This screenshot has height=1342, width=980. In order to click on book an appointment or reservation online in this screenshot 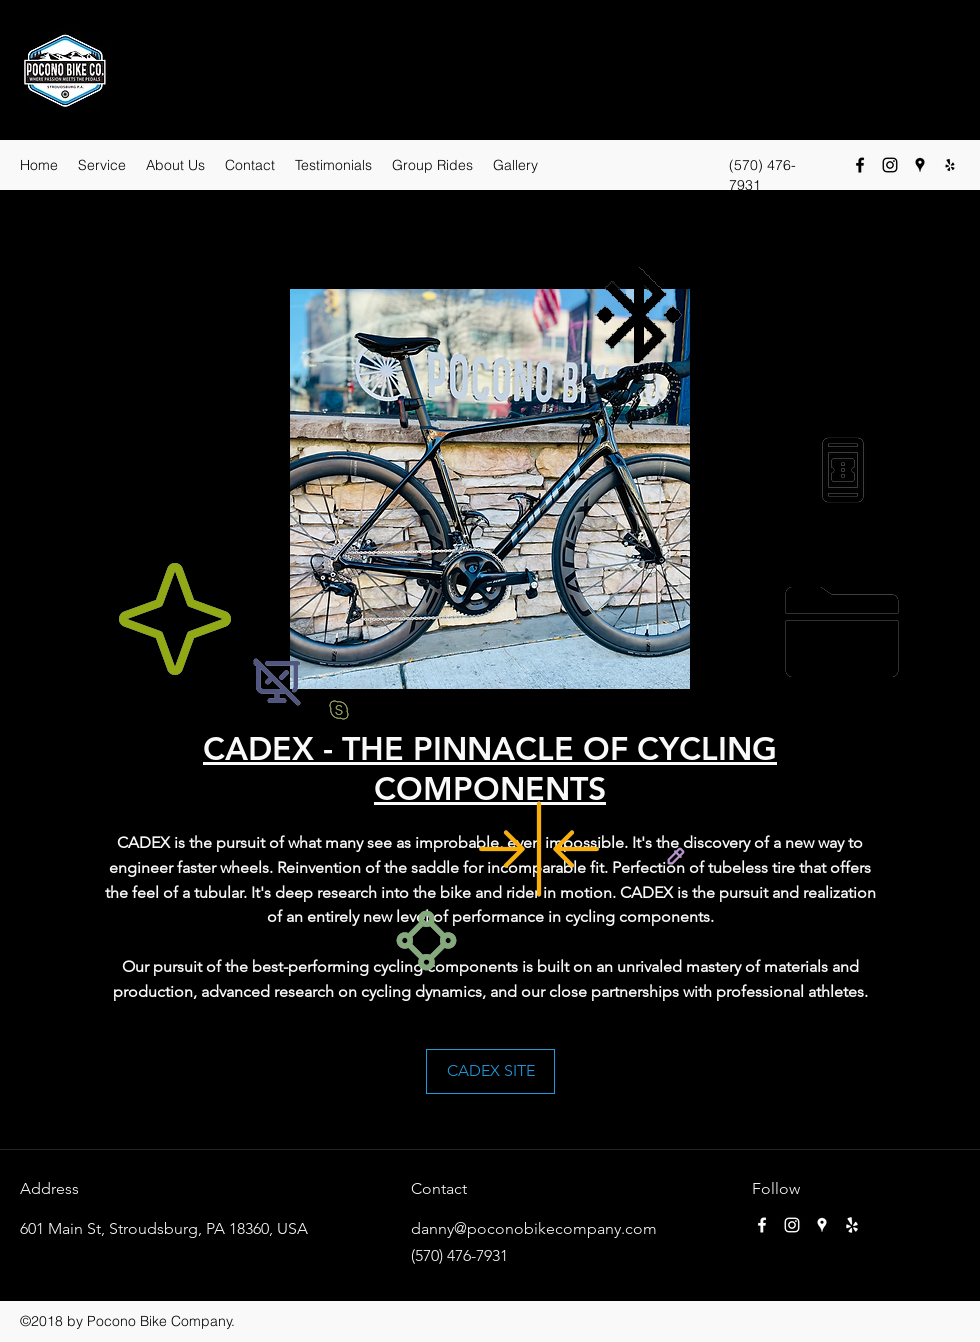, I will do `click(843, 470)`.